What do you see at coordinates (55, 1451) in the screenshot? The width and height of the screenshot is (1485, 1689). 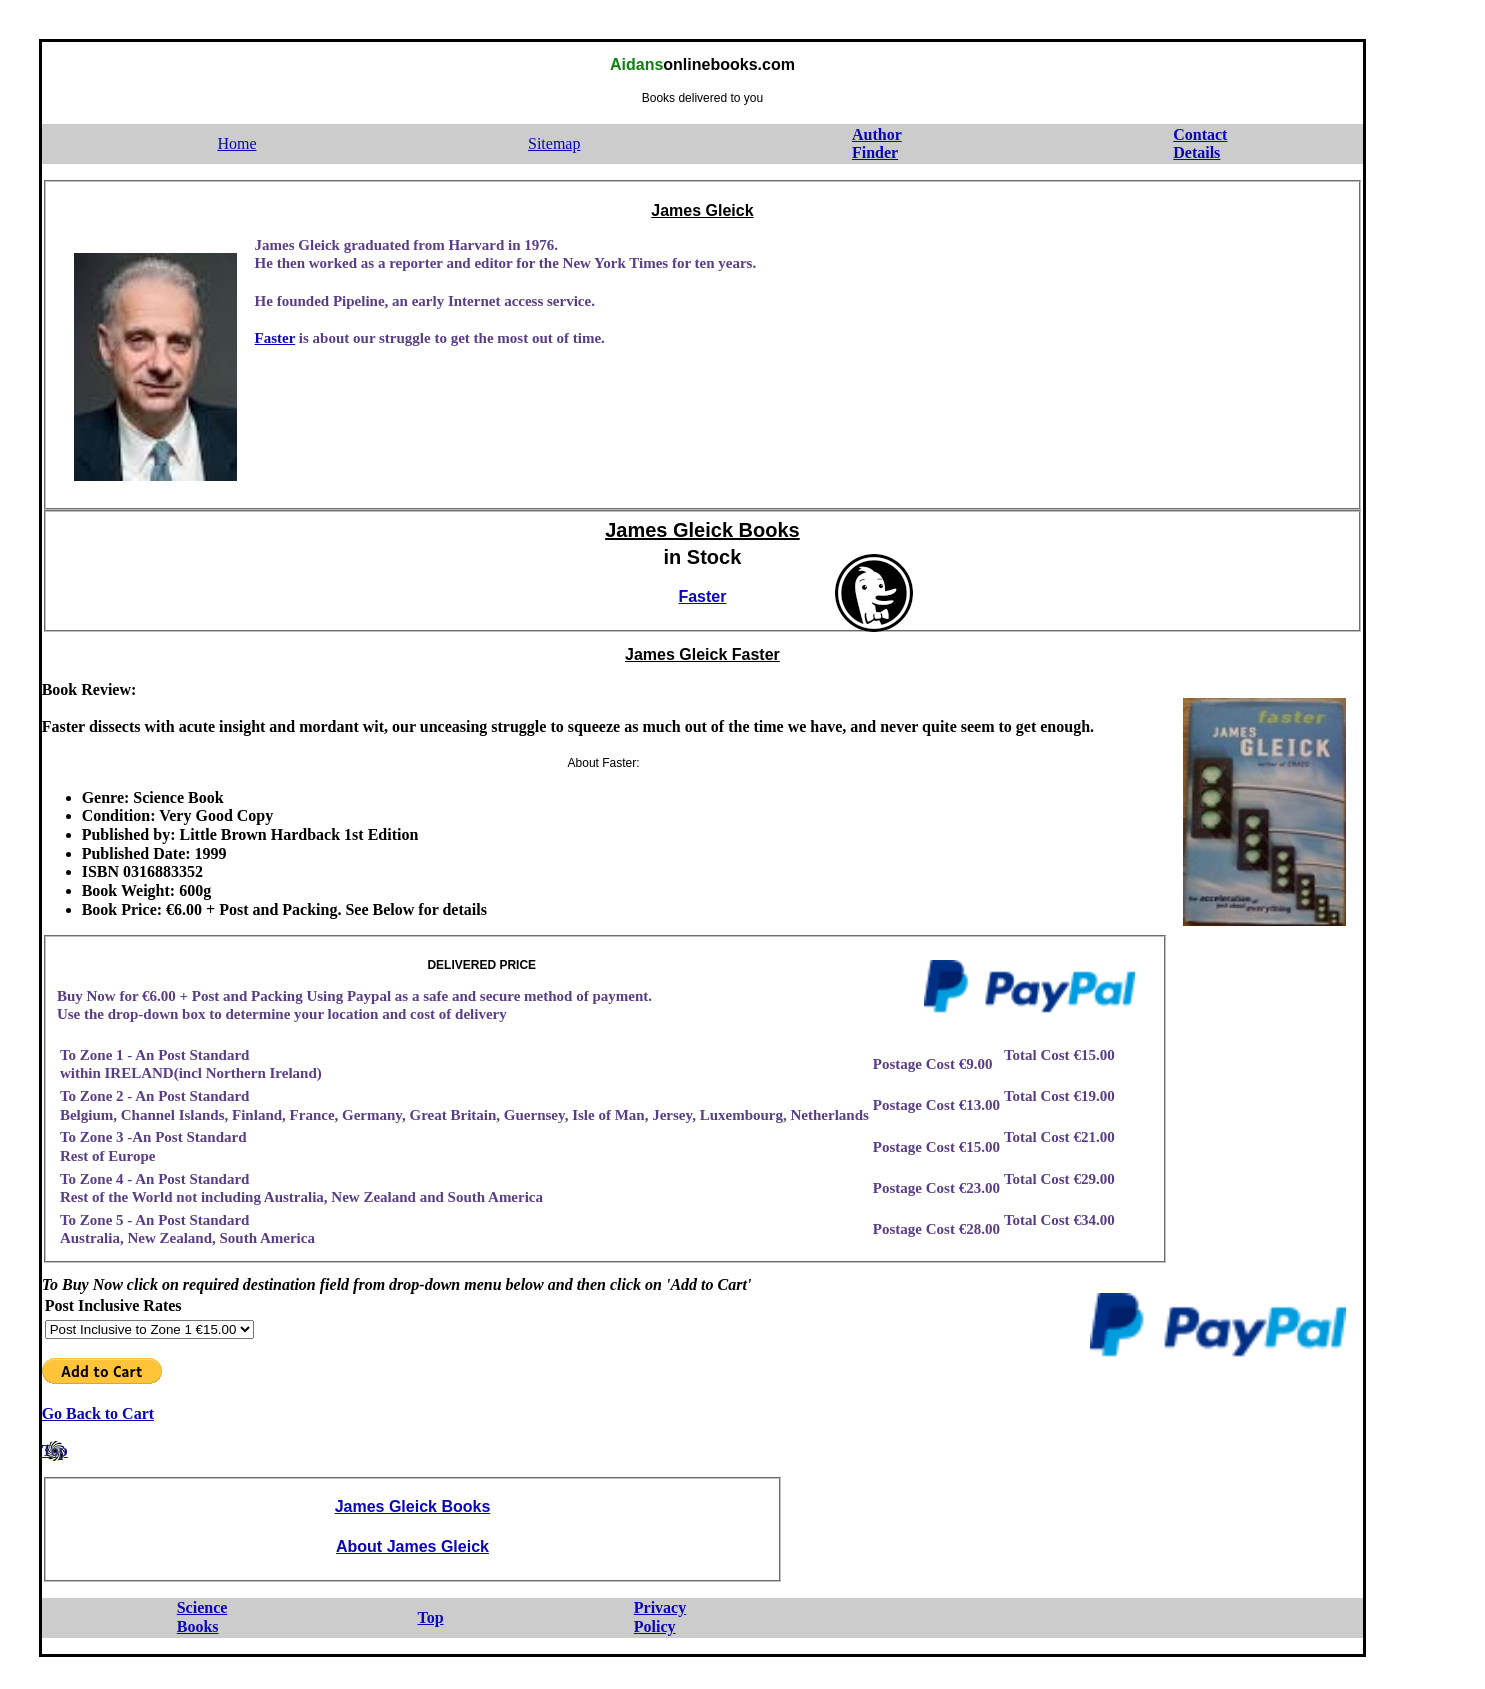 I see `visit the MediaMarkt website or app` at bounding box center [55, 1451].